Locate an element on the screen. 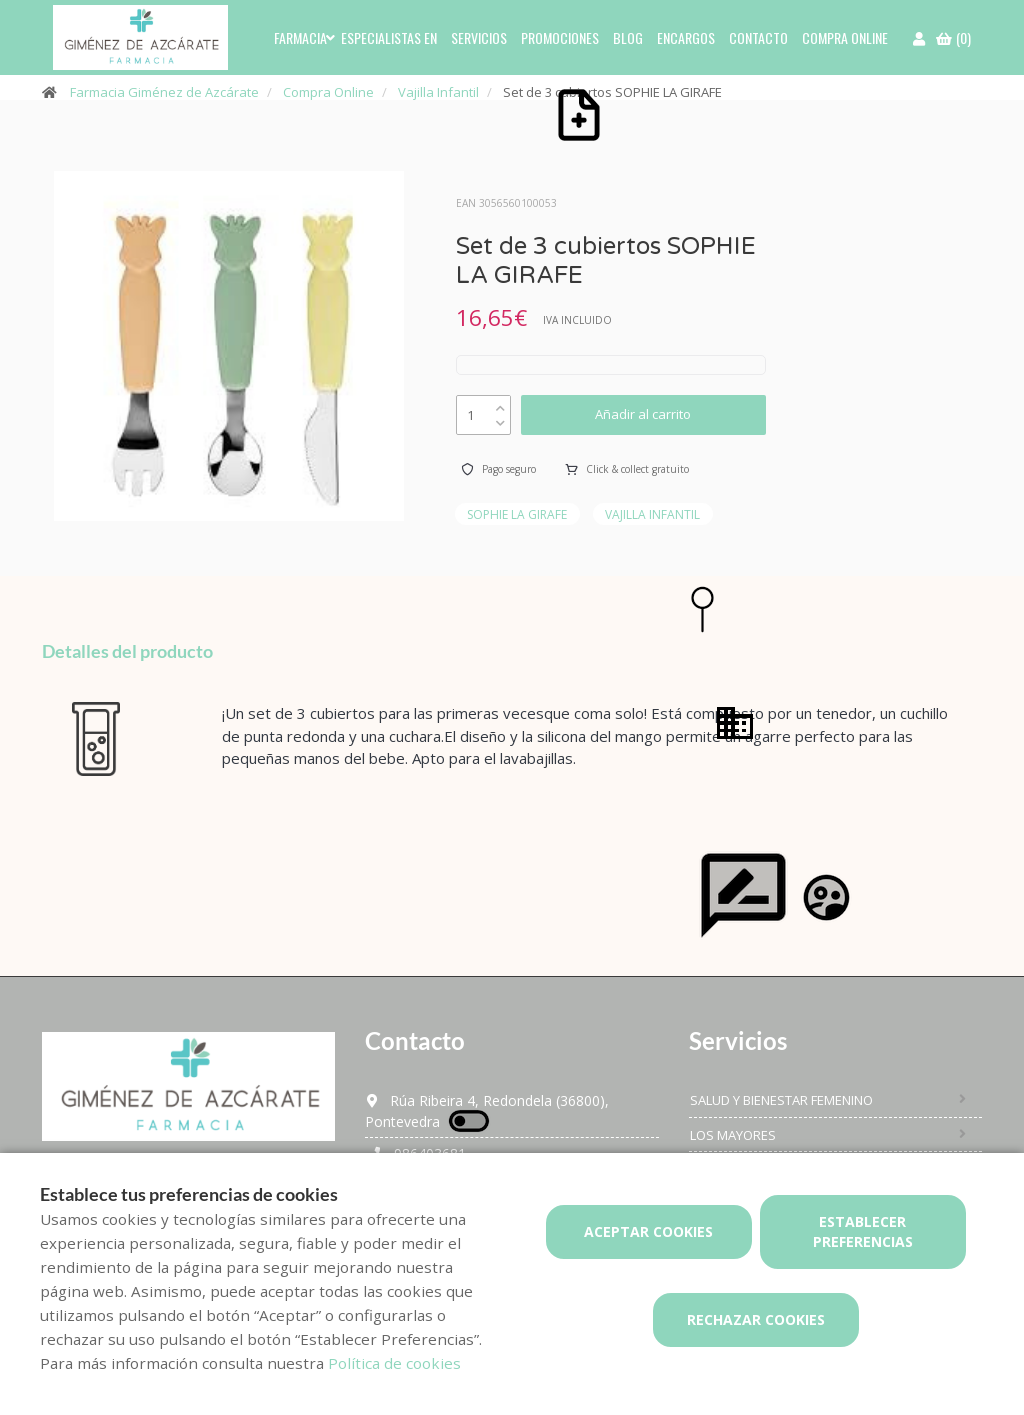  write a review or feedback is located at coordinates (743, 895).